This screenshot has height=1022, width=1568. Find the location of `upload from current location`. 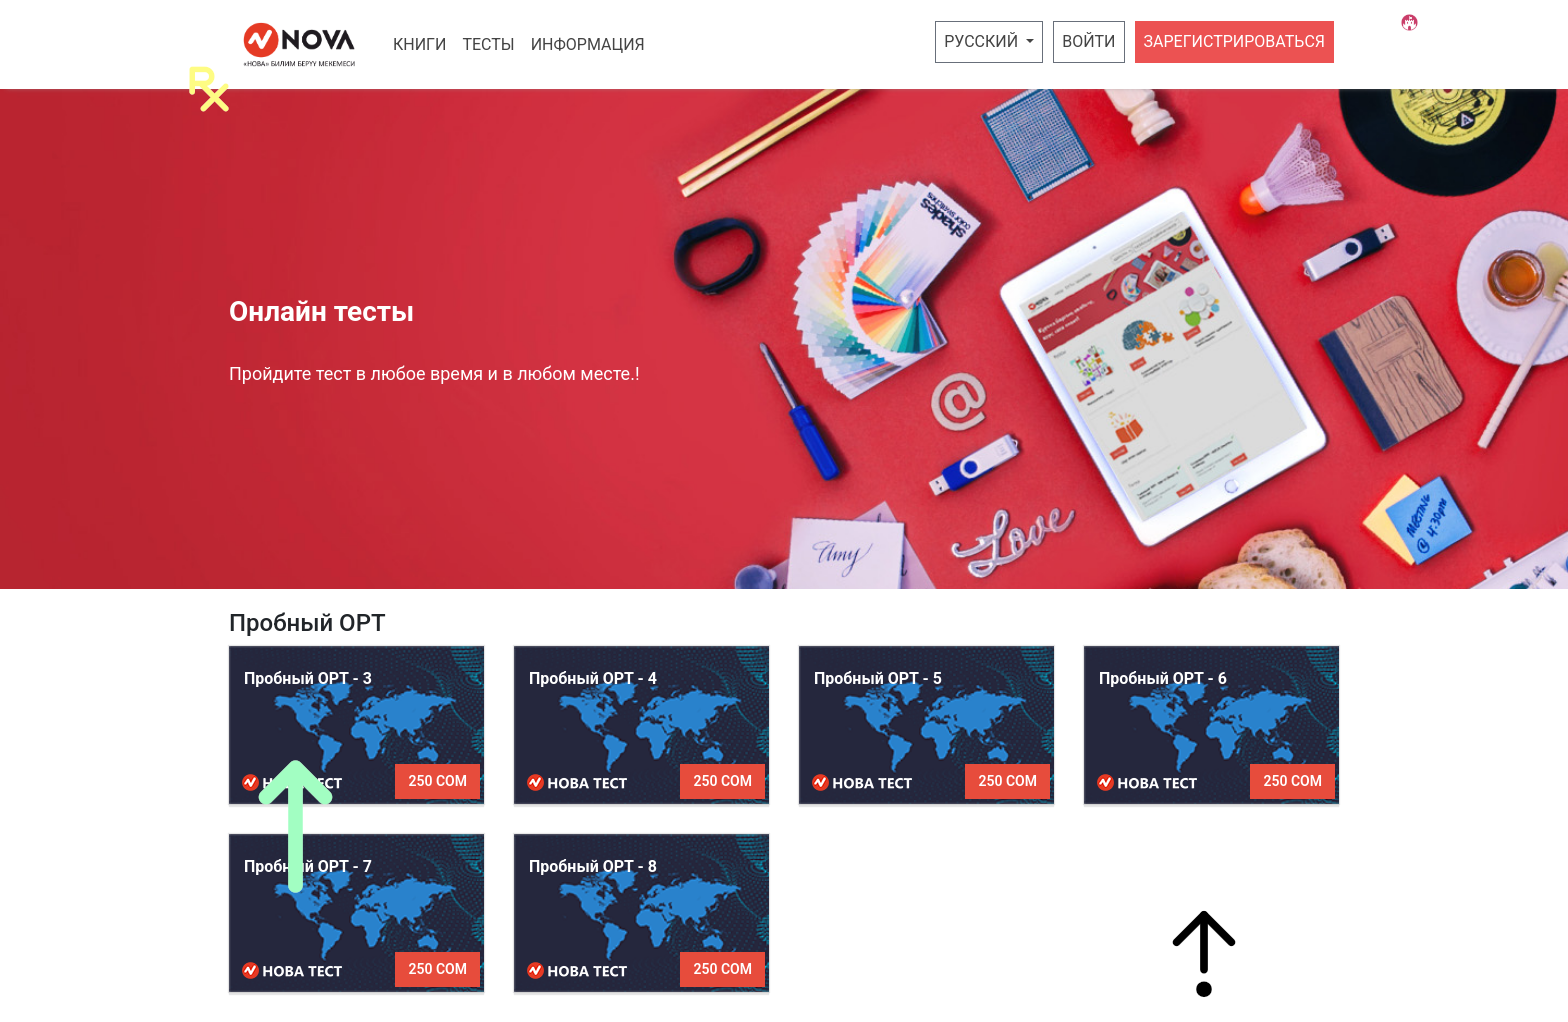

upload from current location is located at coordinates (1204, 954).